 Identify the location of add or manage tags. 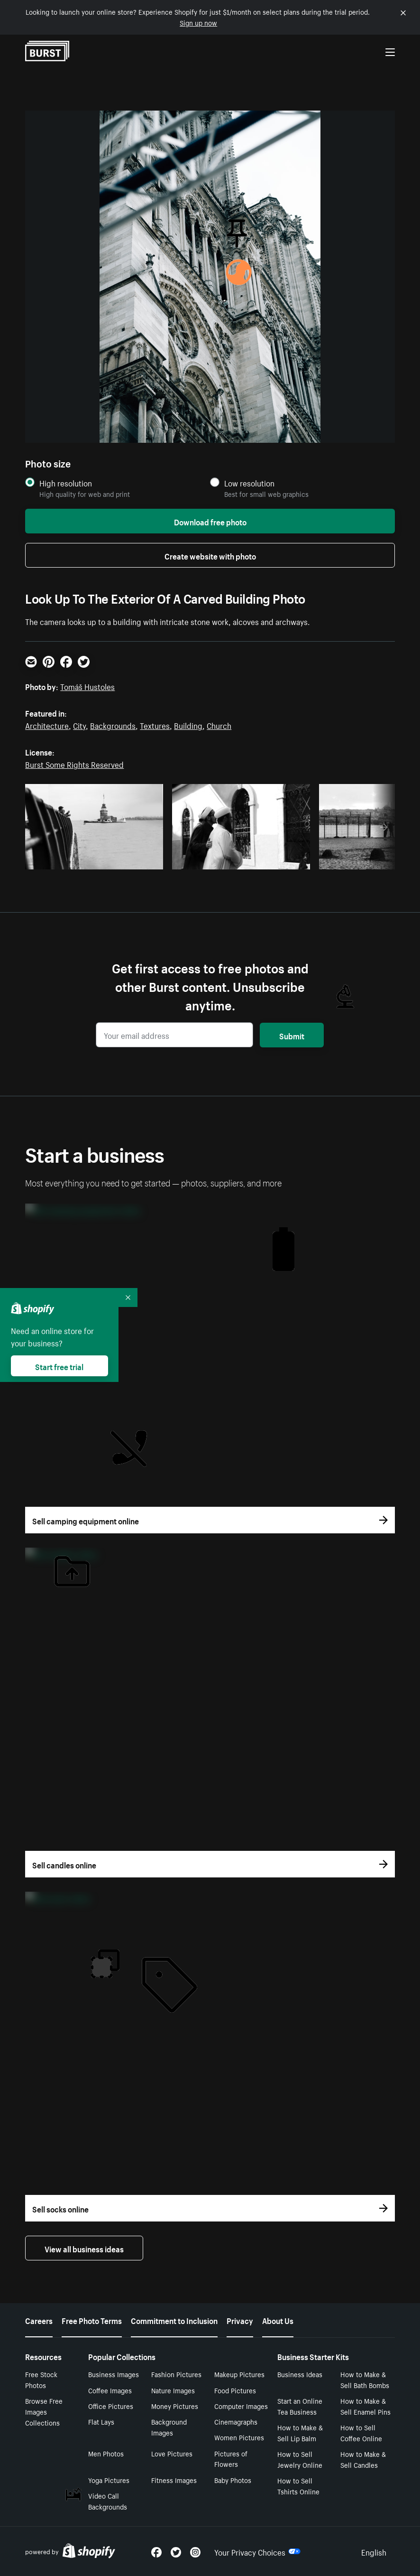
(170, 1985).